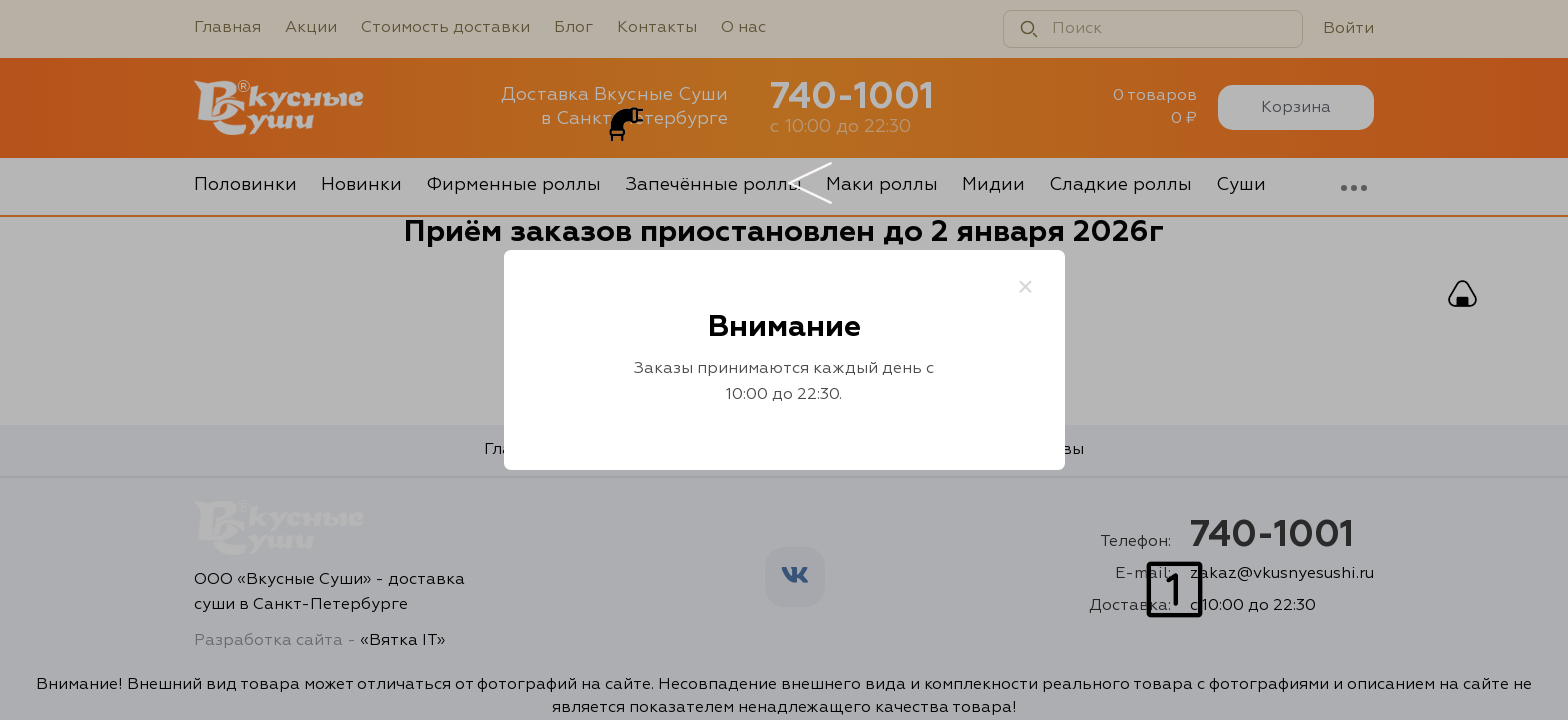  I want to click on indicates the first item or step in a sequence, so click(1174, 589).